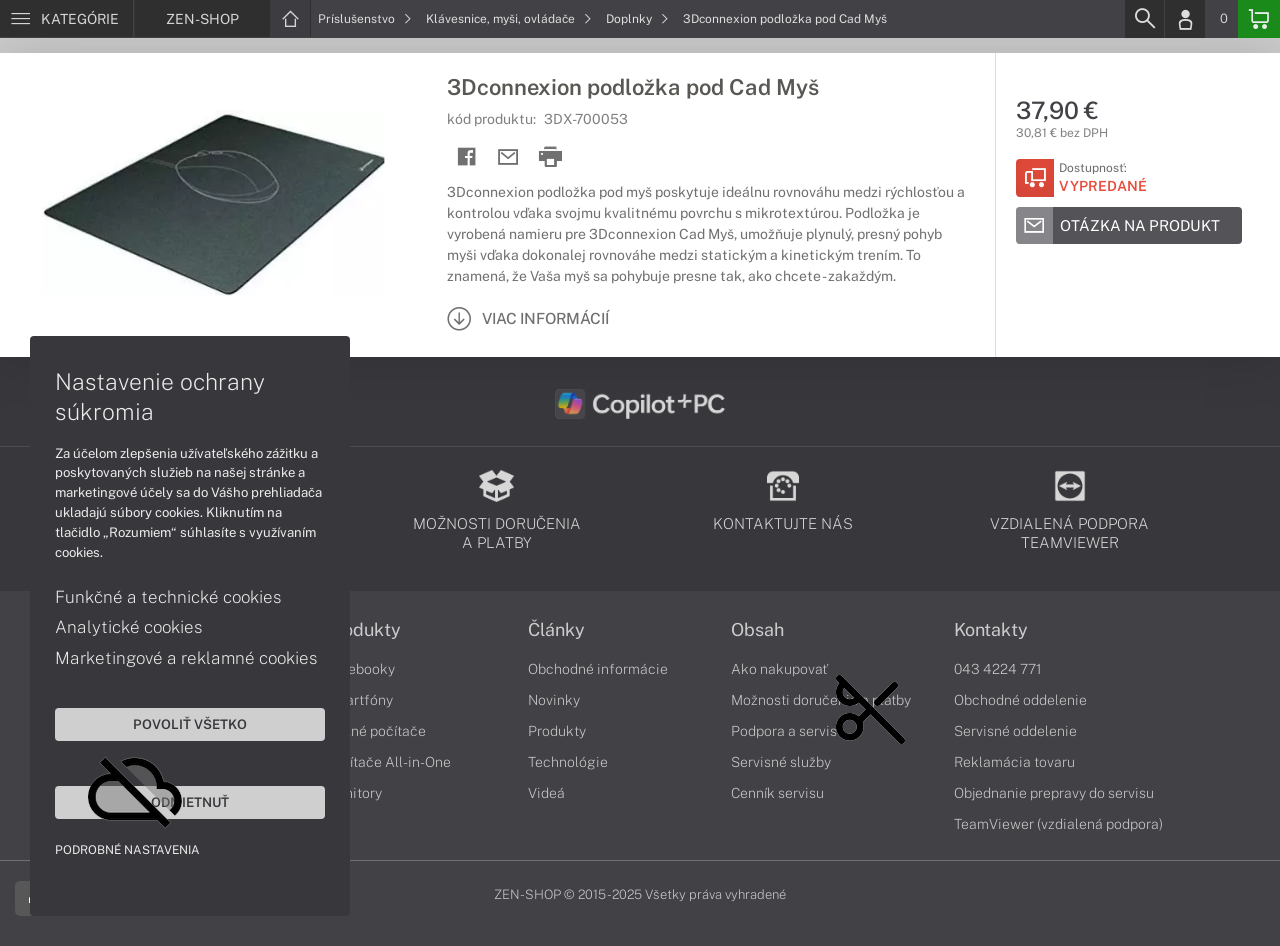  Describe the element at coordinates (135, 789) in the screenshot. I see `indicates no cloud connection available` at that location.